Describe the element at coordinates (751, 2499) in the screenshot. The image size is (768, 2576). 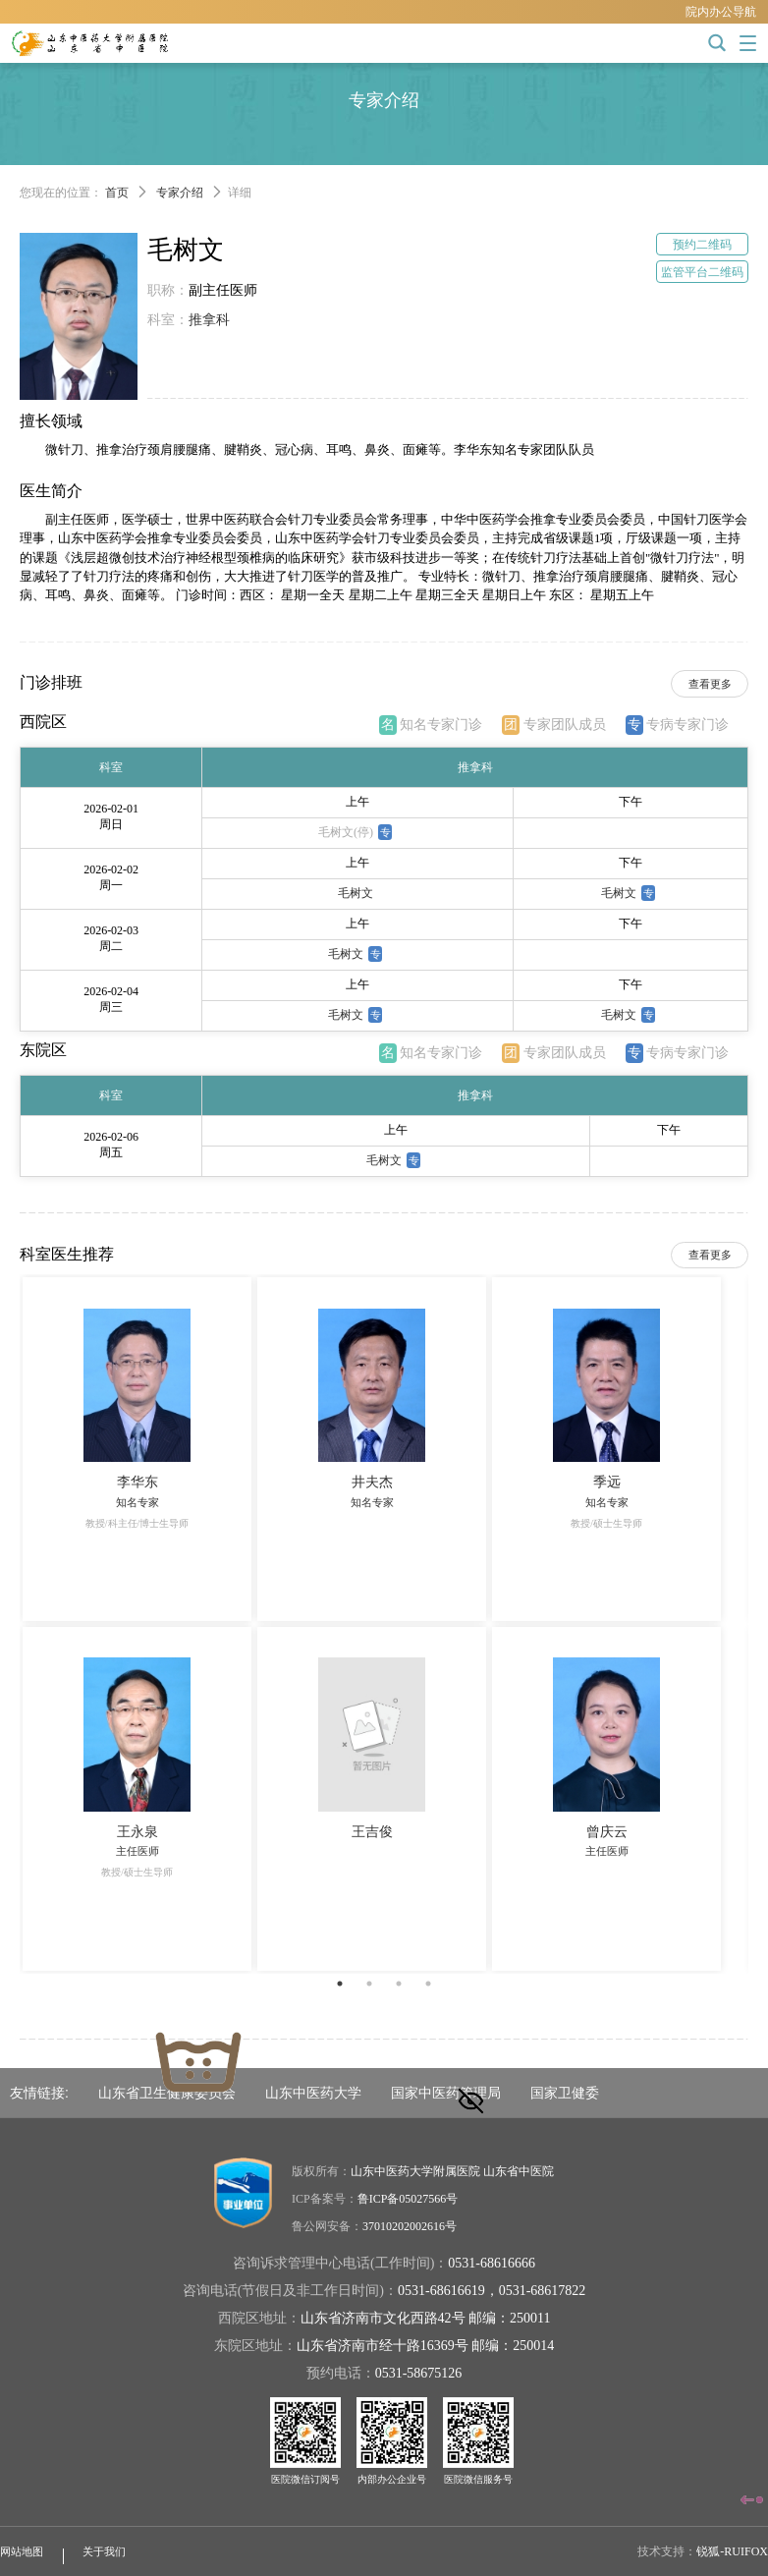
I see `move selected item to the left` at that location.